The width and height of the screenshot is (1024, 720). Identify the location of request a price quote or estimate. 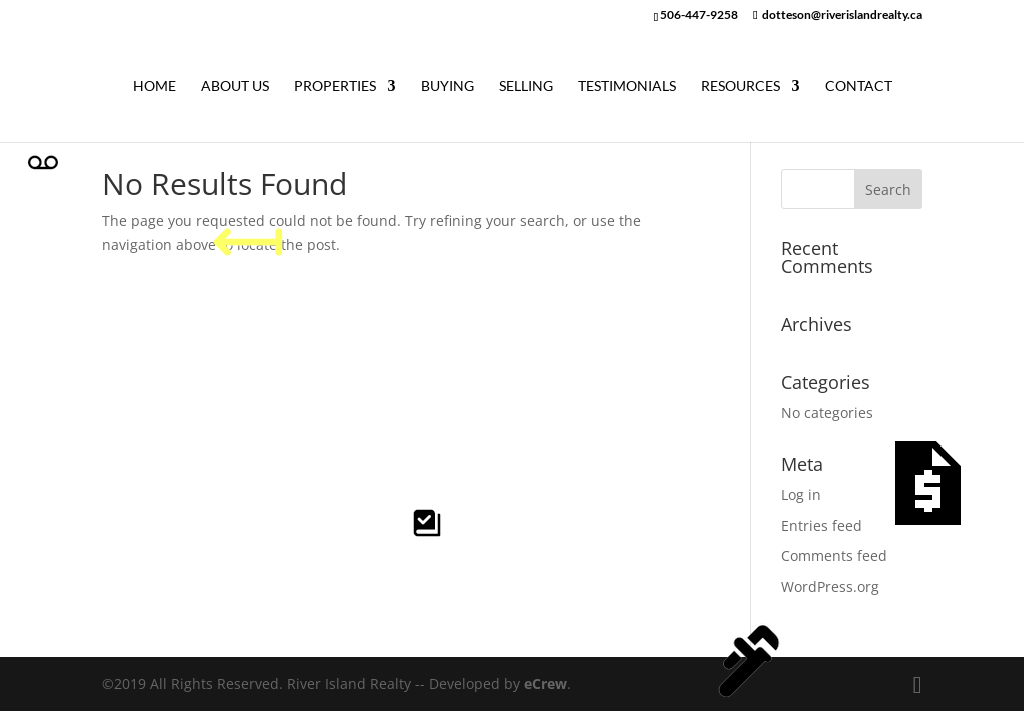
(928, 483).